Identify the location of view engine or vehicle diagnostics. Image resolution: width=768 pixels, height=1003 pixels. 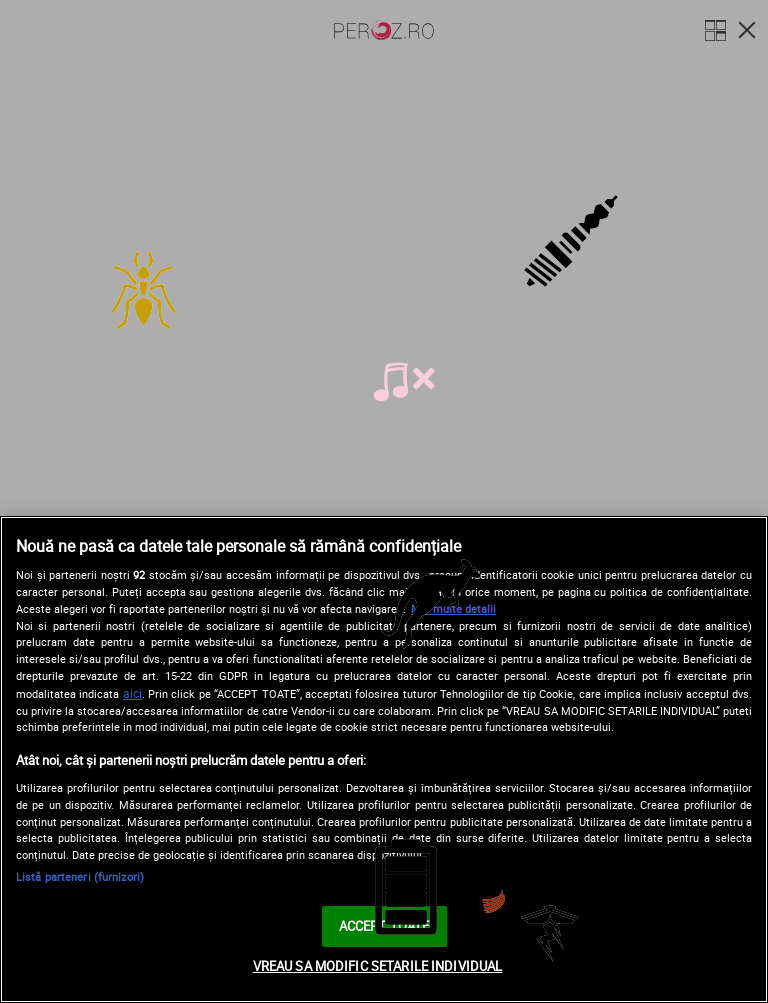
(571, 241).